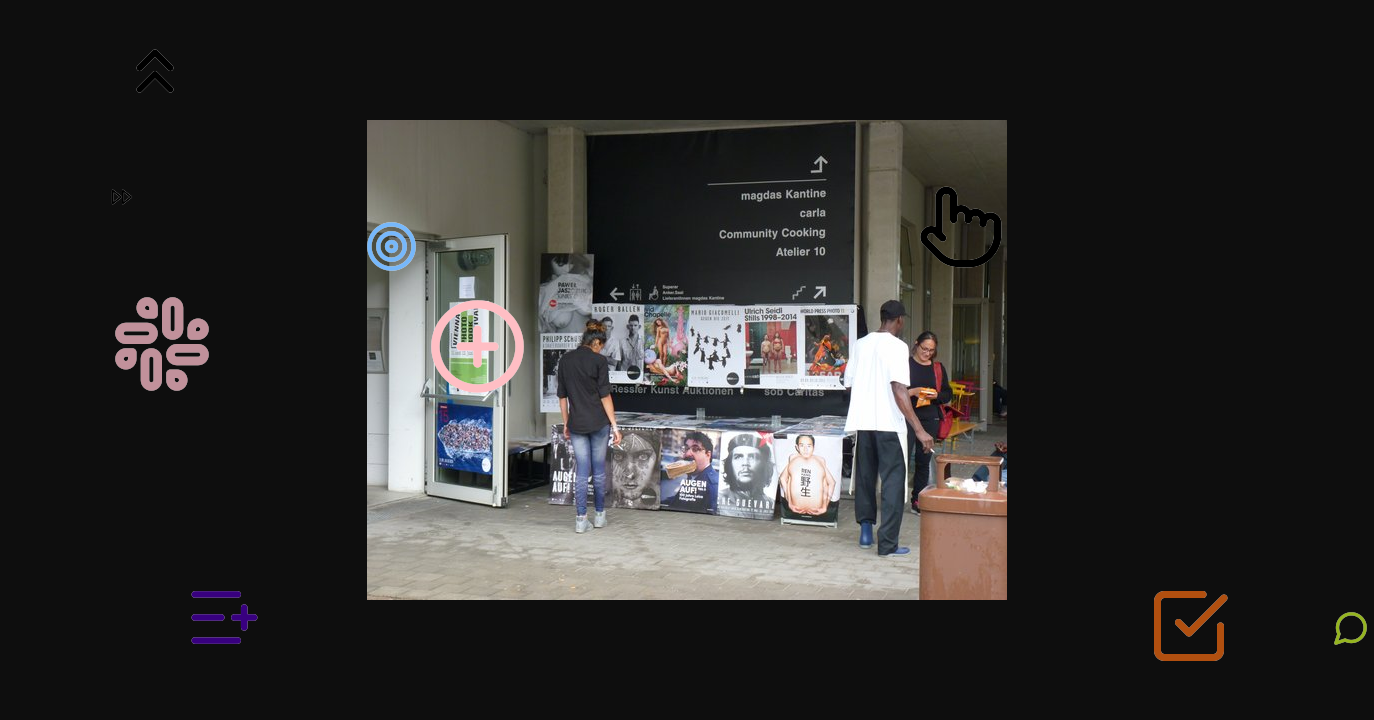 This screenshot has width=1374, height=720. I want to click on set a goal or target, so click(391, 246).